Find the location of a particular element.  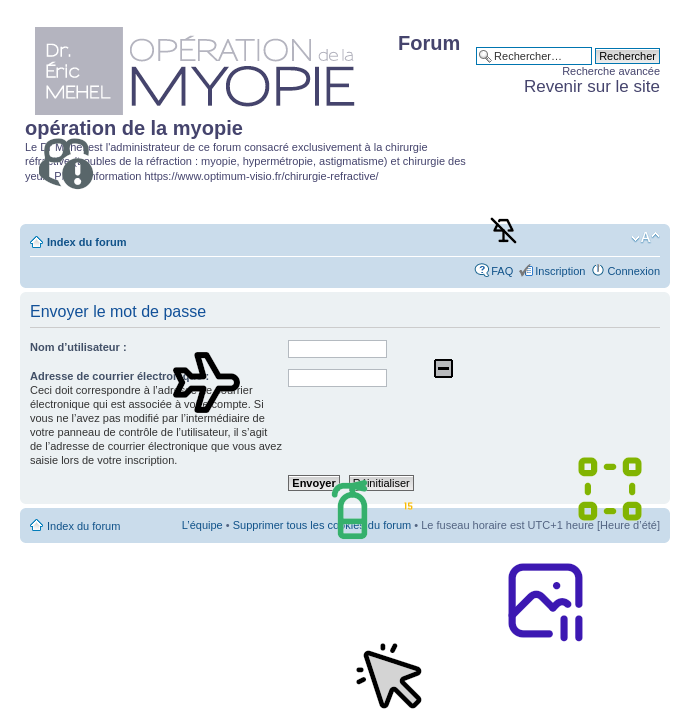

indicates partial selection in a group of items is located at coordinates (443, 368).